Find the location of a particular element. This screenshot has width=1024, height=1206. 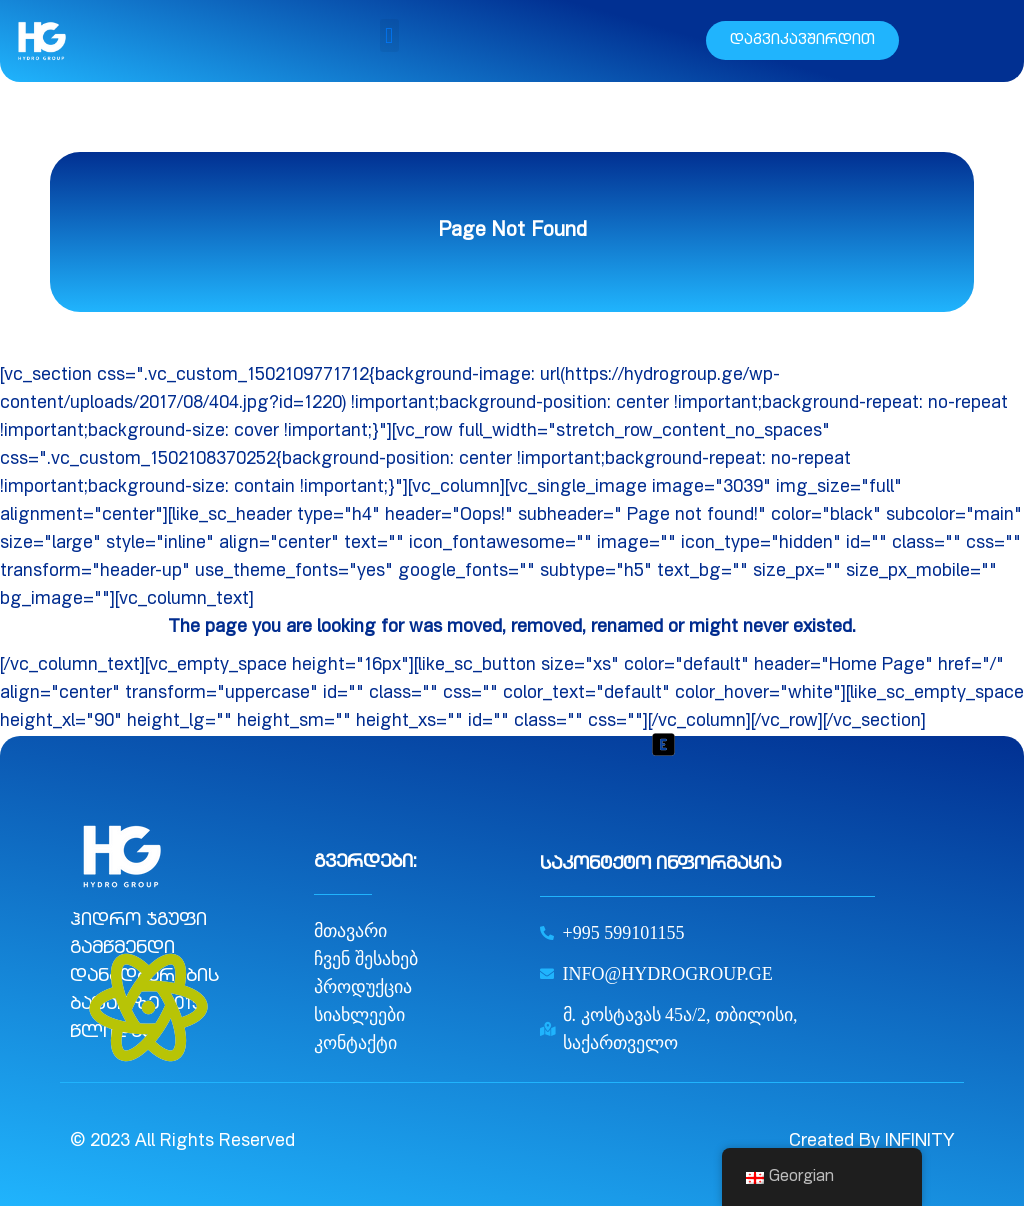

indicates an "E" rating or classification is located at coordinates (663, 744).